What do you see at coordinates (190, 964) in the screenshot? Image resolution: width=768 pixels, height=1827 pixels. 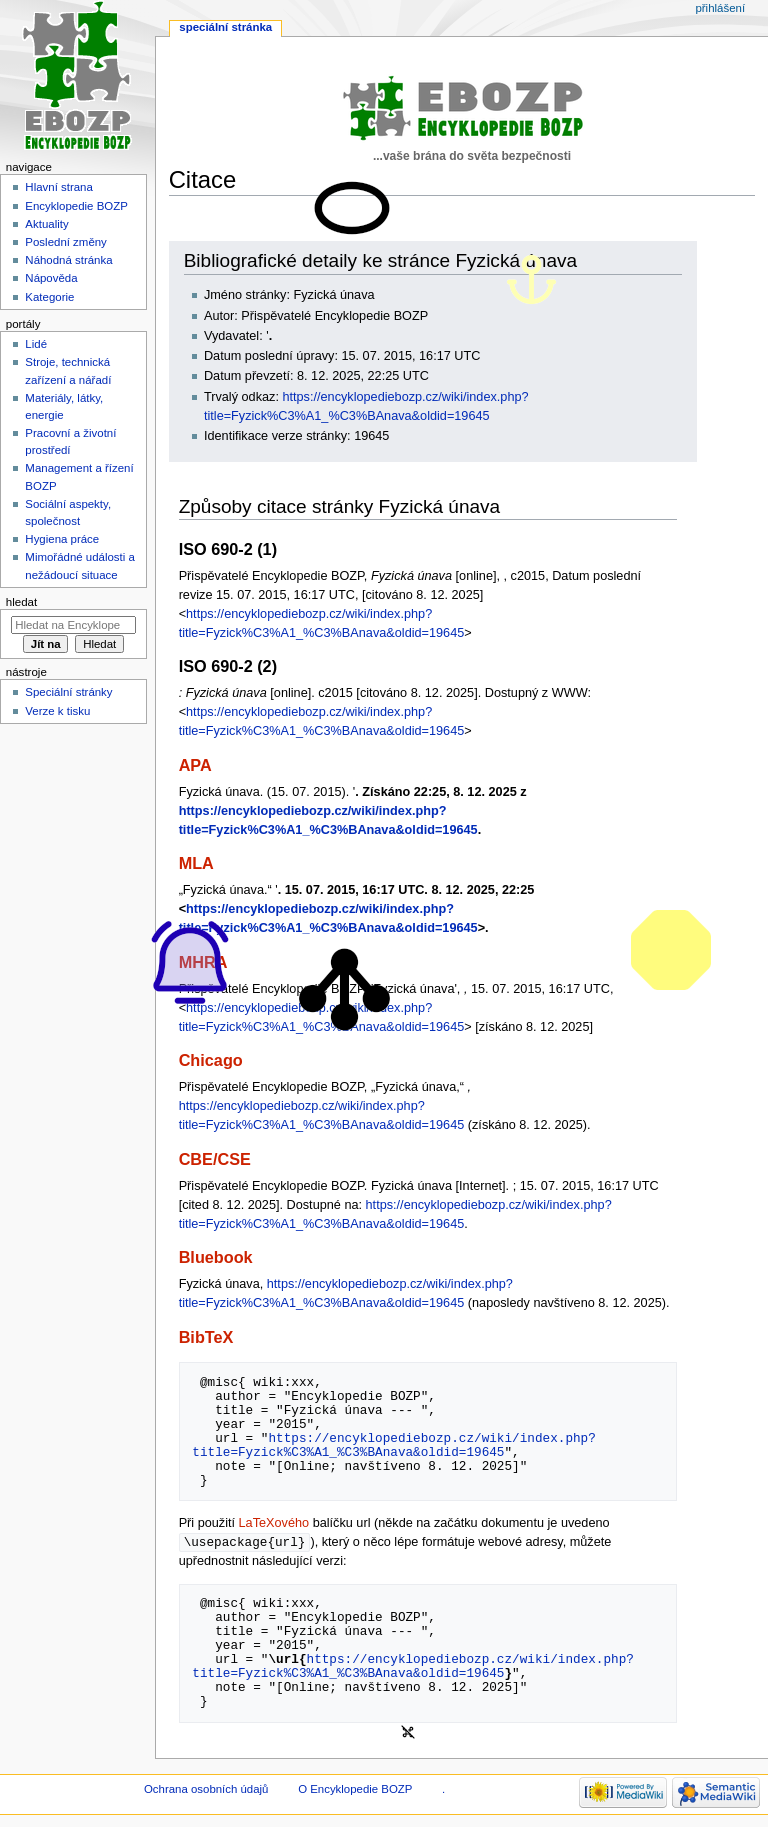 I see `indicates new notifications or alerts` at bounding box center [190, 964].